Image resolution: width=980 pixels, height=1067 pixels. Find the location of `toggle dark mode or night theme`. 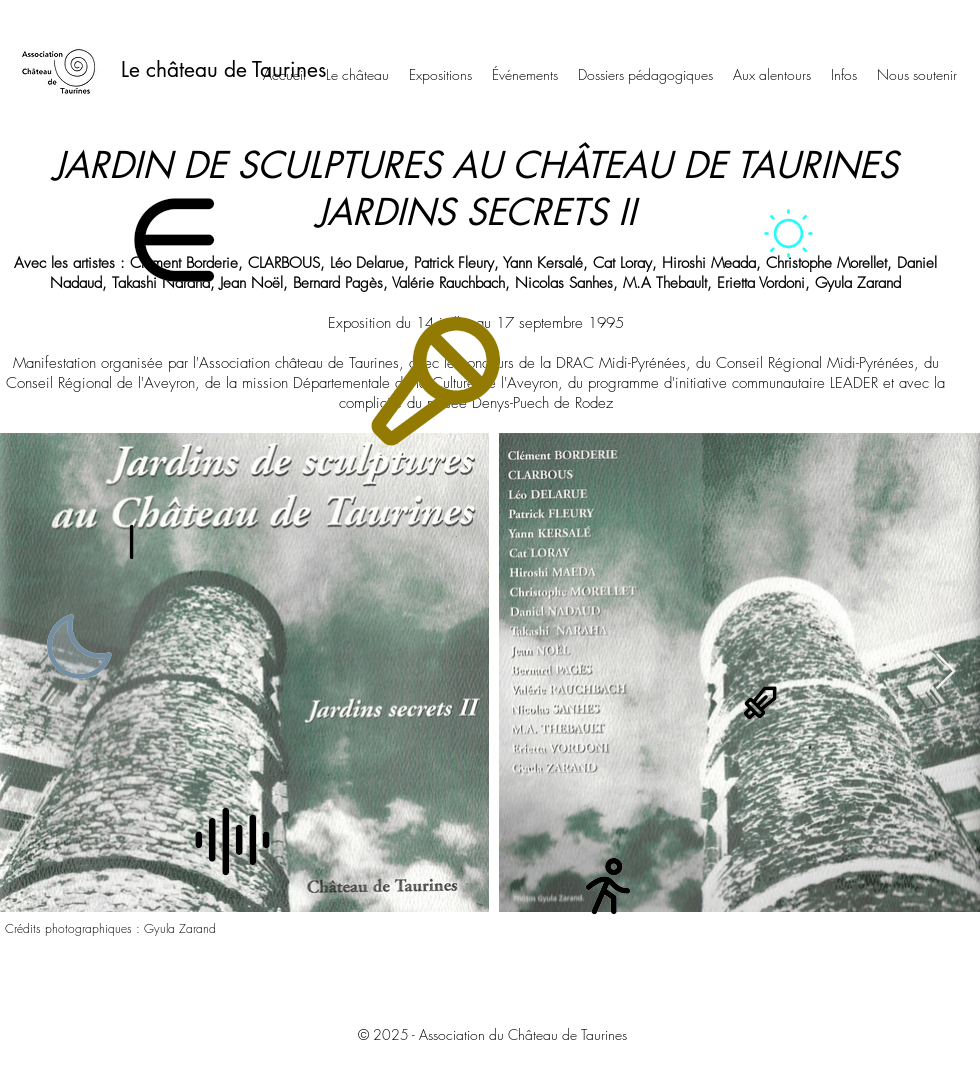

toggle dark mode or night theme is located at coordinates (77, 648).